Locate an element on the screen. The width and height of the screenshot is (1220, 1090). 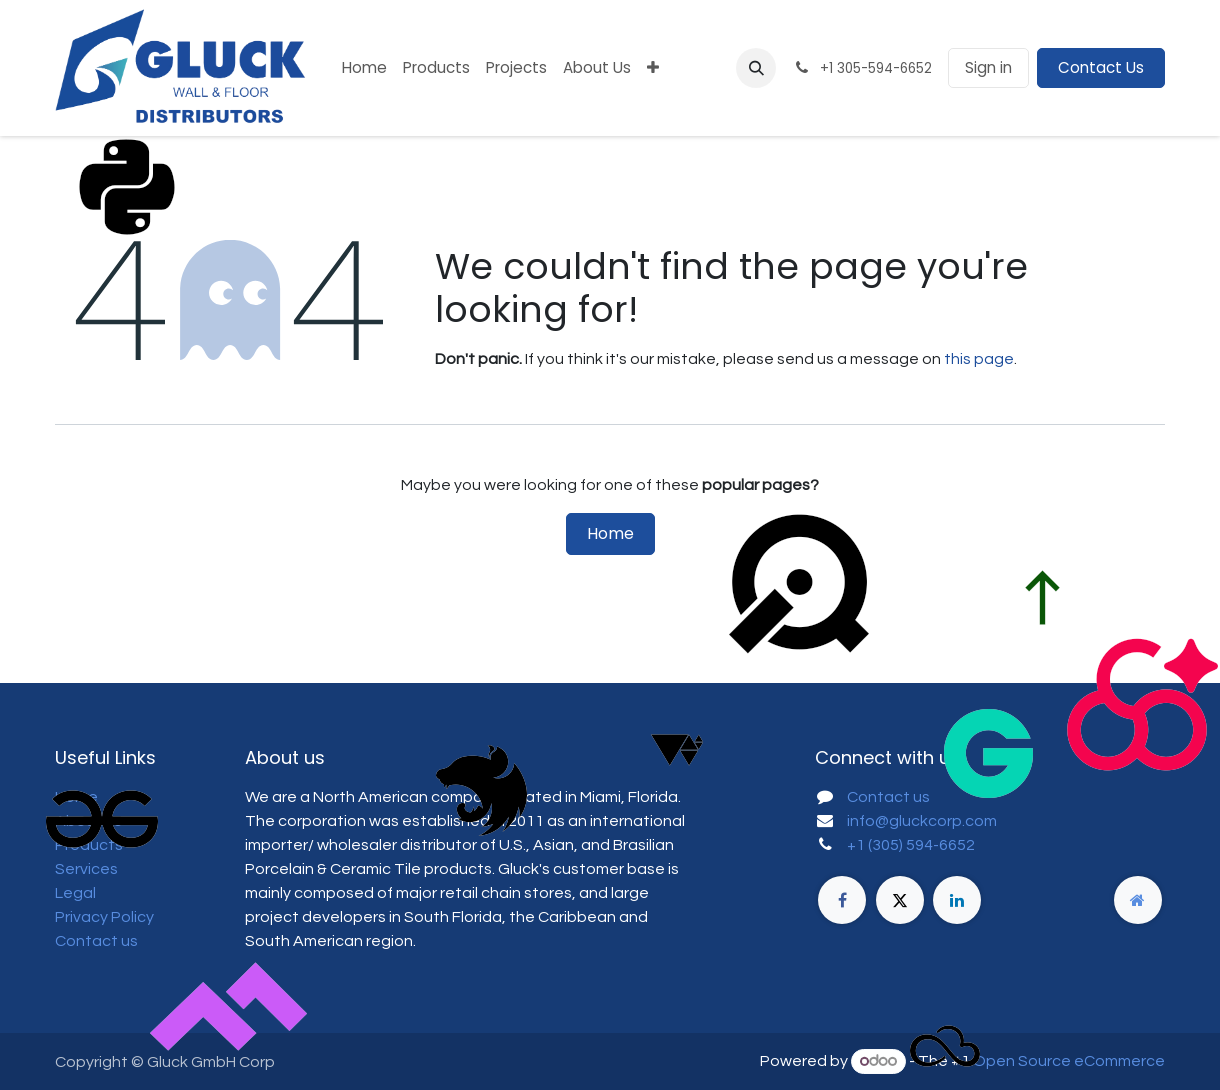
Code Climate logo is located at coordinates (228, 1006).